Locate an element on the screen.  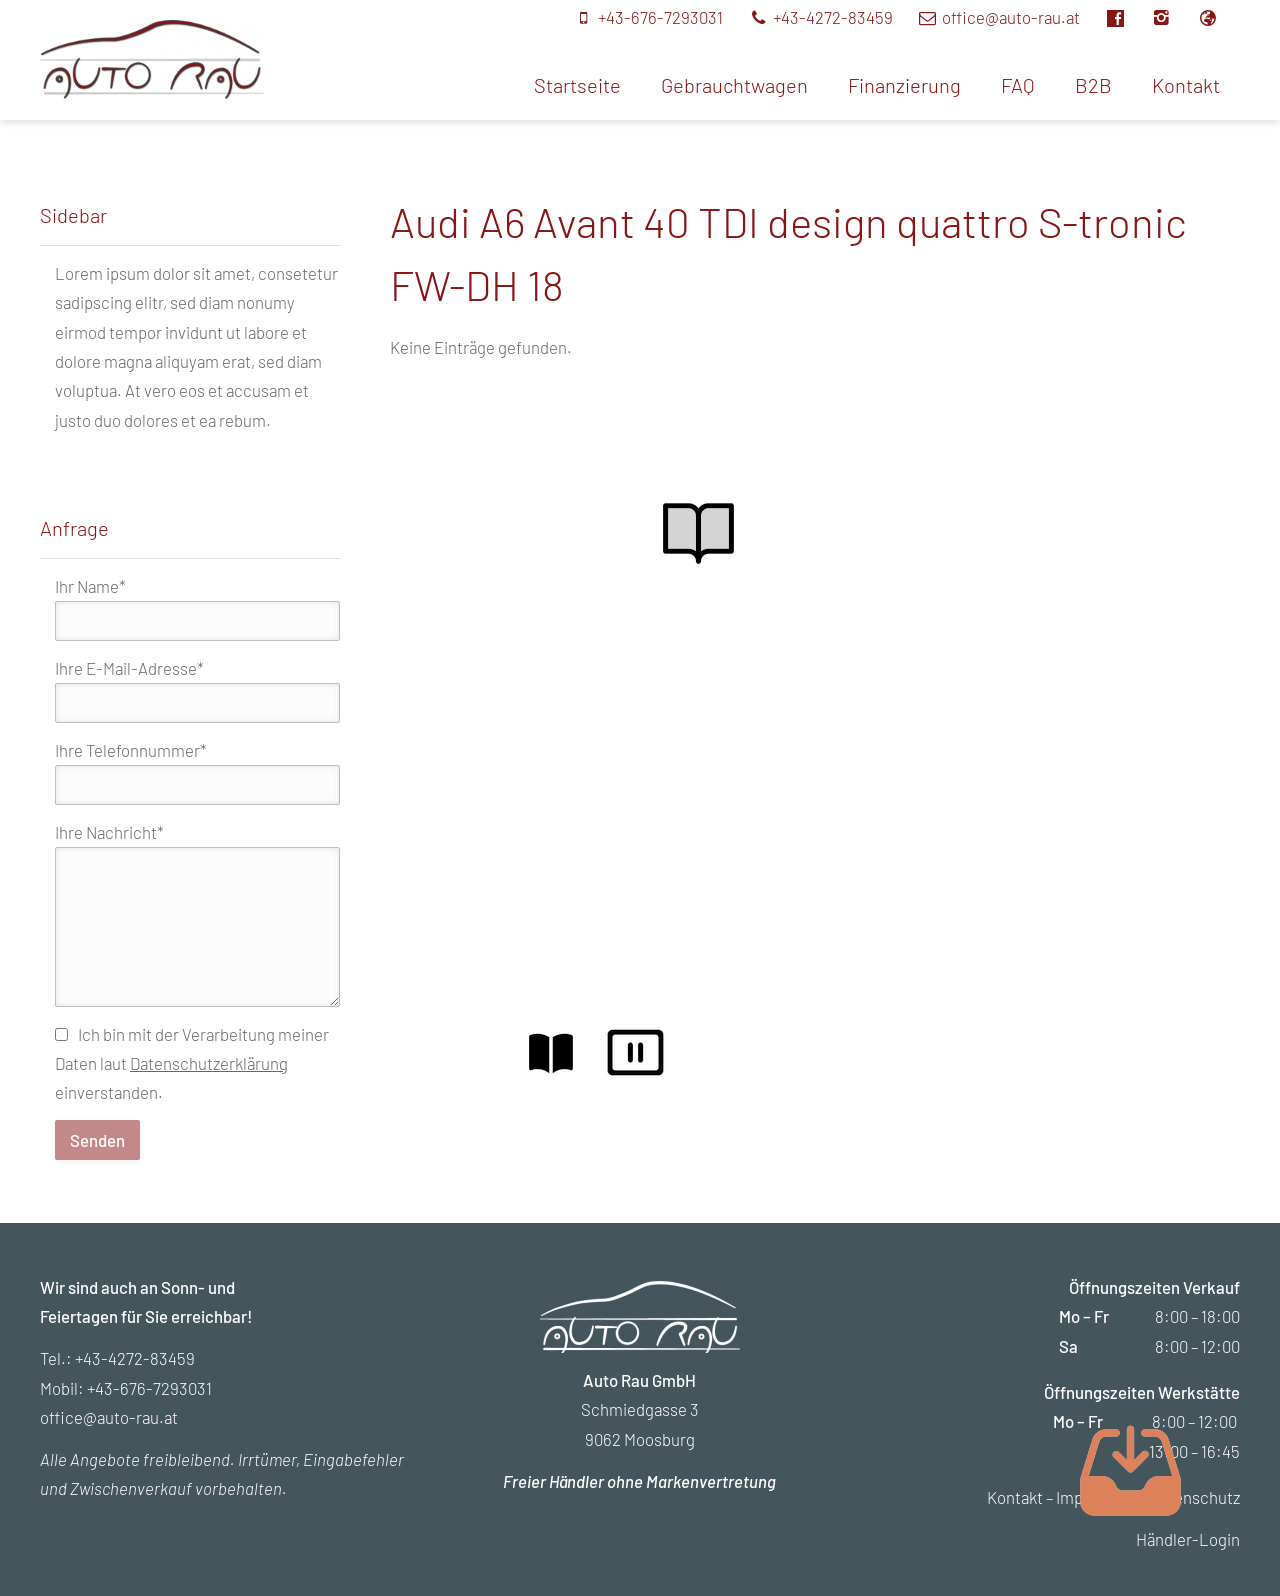
open reading mode or e-reader is located at coordinates (551, 1054).